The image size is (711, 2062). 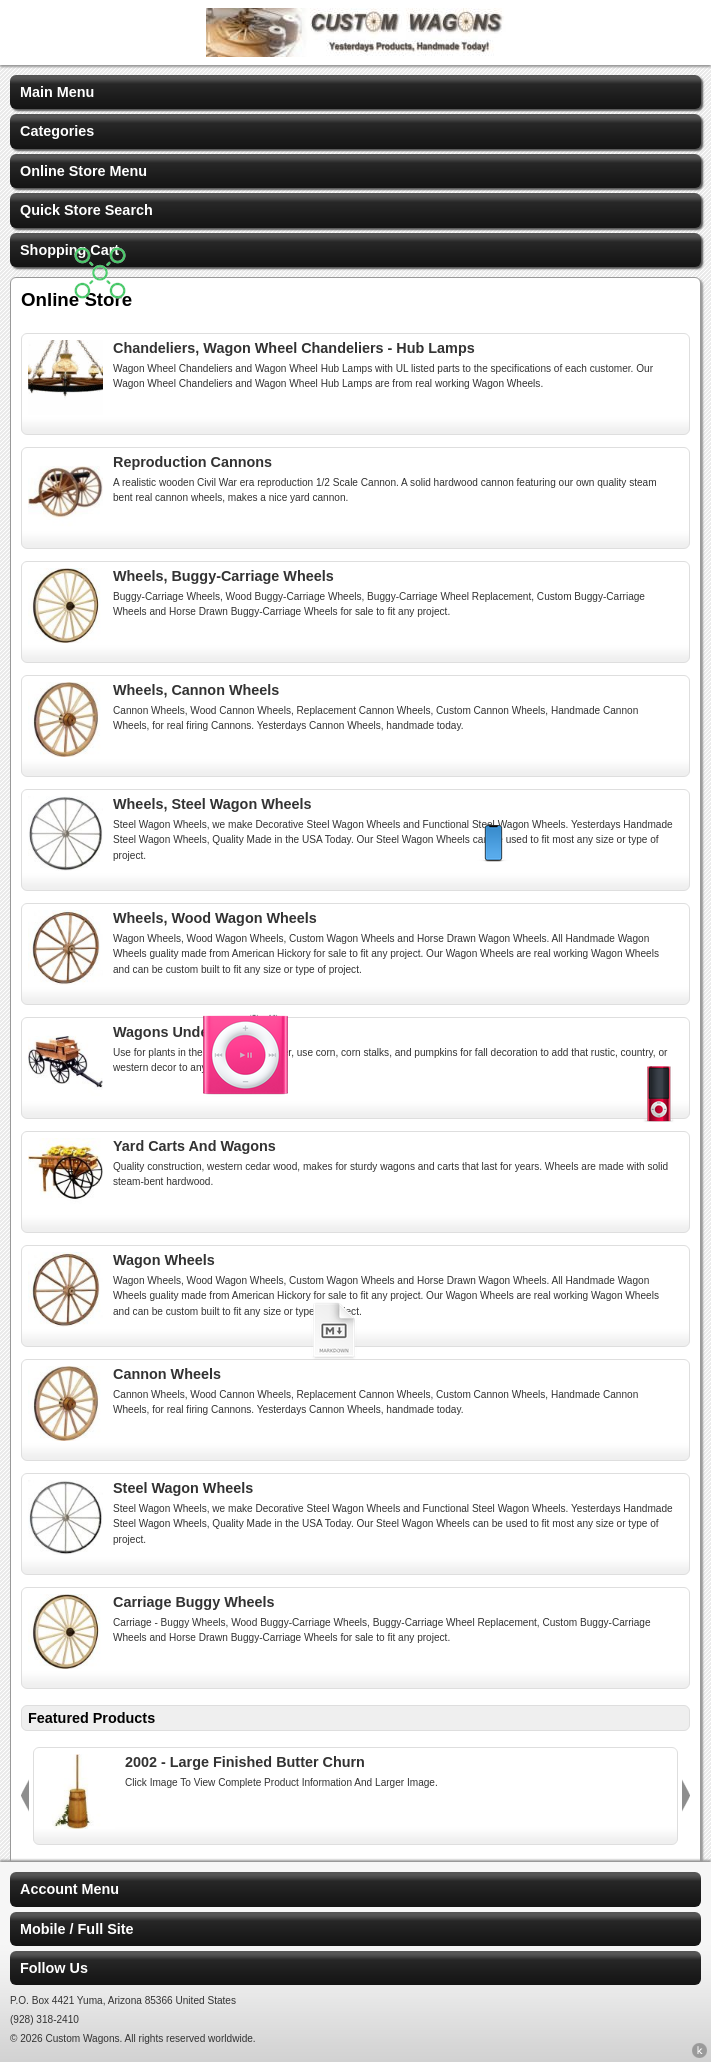 I want to click on iPod shuffle device connected, so click(x=245, y=1054).